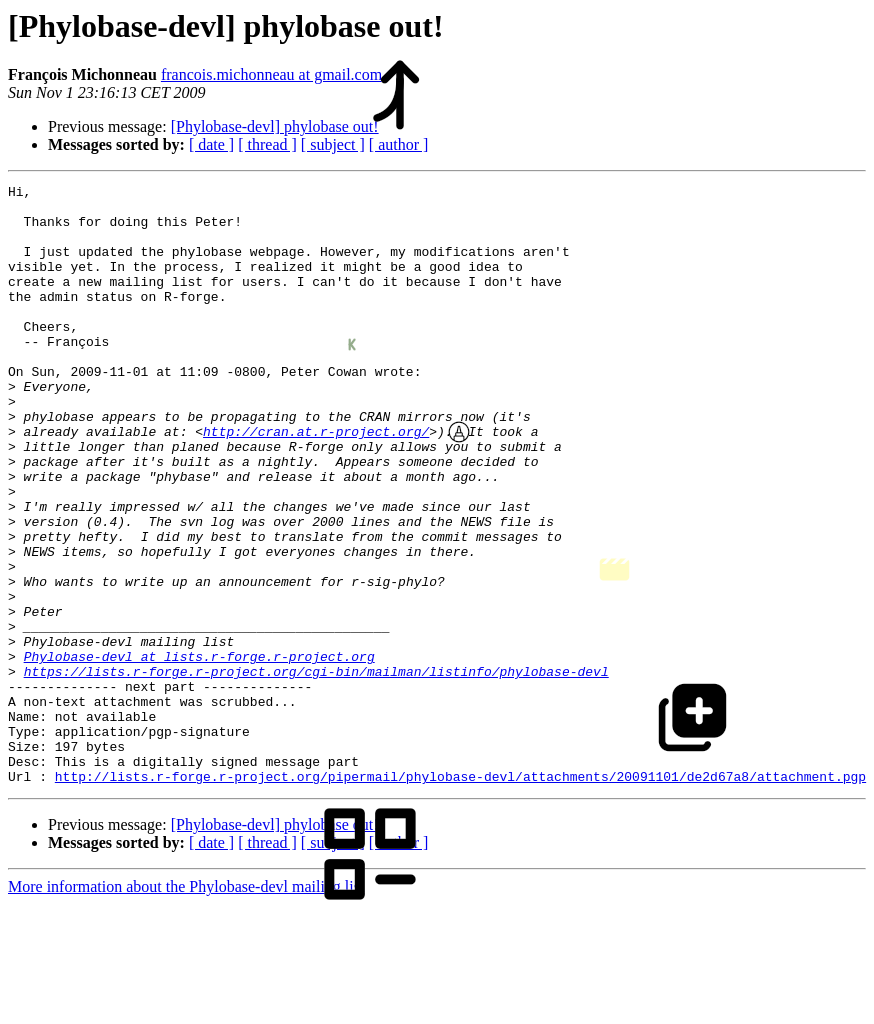  I want to click on add a new item to your library, so click(692, 717).